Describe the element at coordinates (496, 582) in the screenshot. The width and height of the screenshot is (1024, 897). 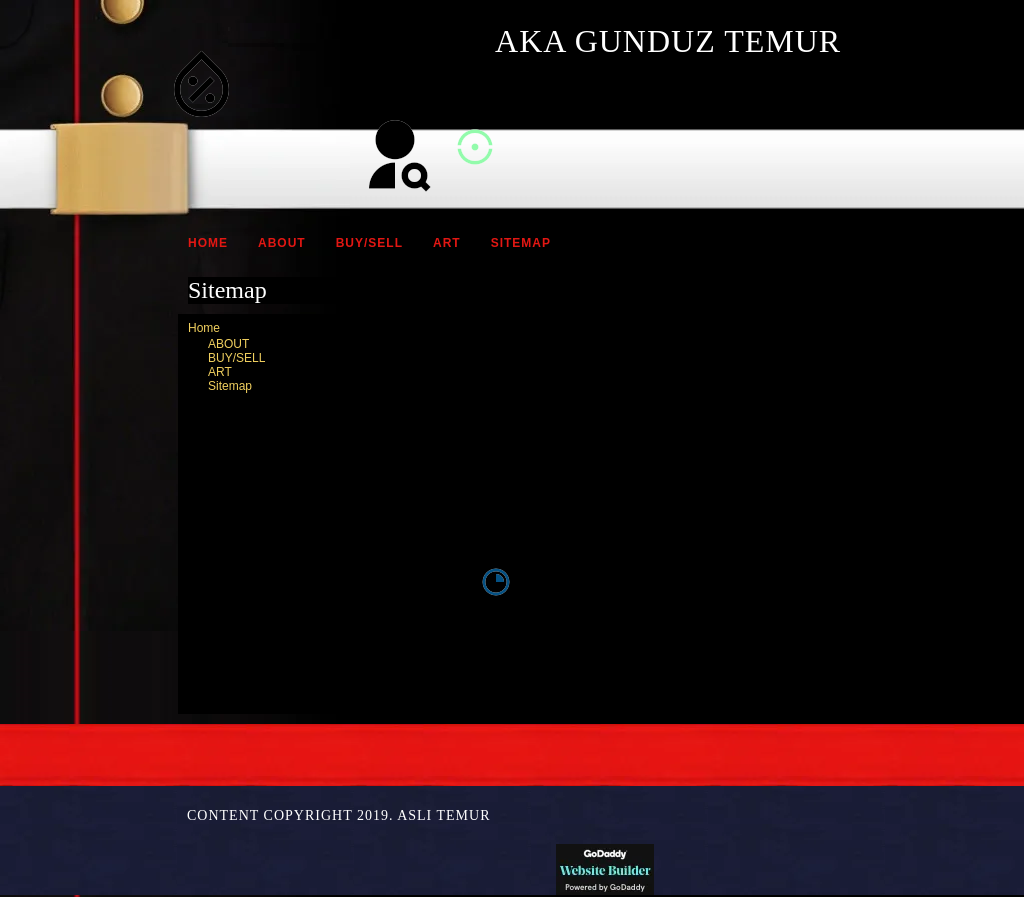
I see `indicates 25% progress or completion` at that location.